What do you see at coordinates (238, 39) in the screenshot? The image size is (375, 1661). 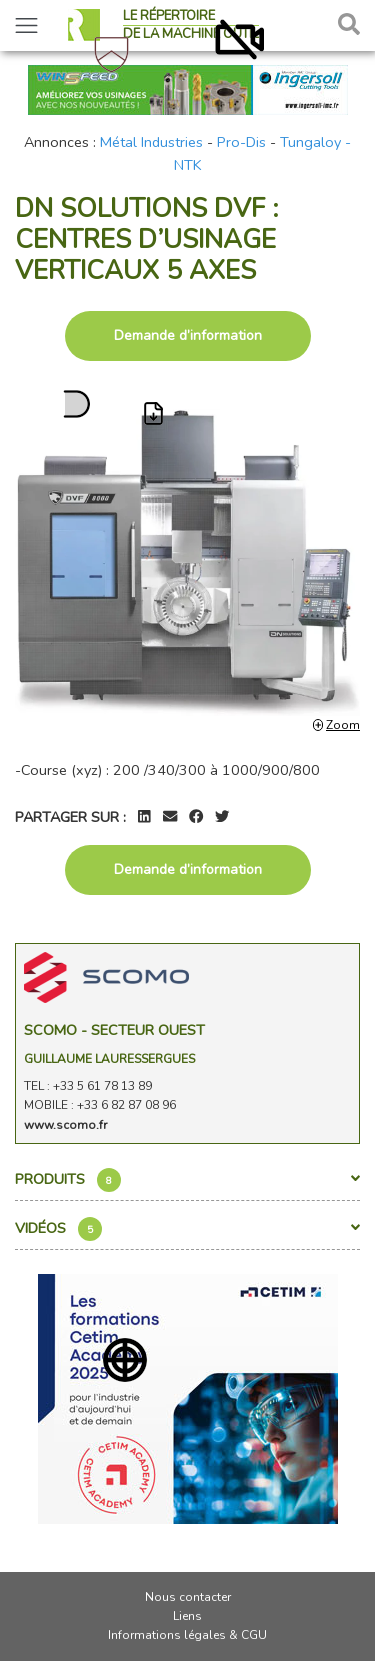 I see `turn off camera or disable video` at bounding box center [238, 39].